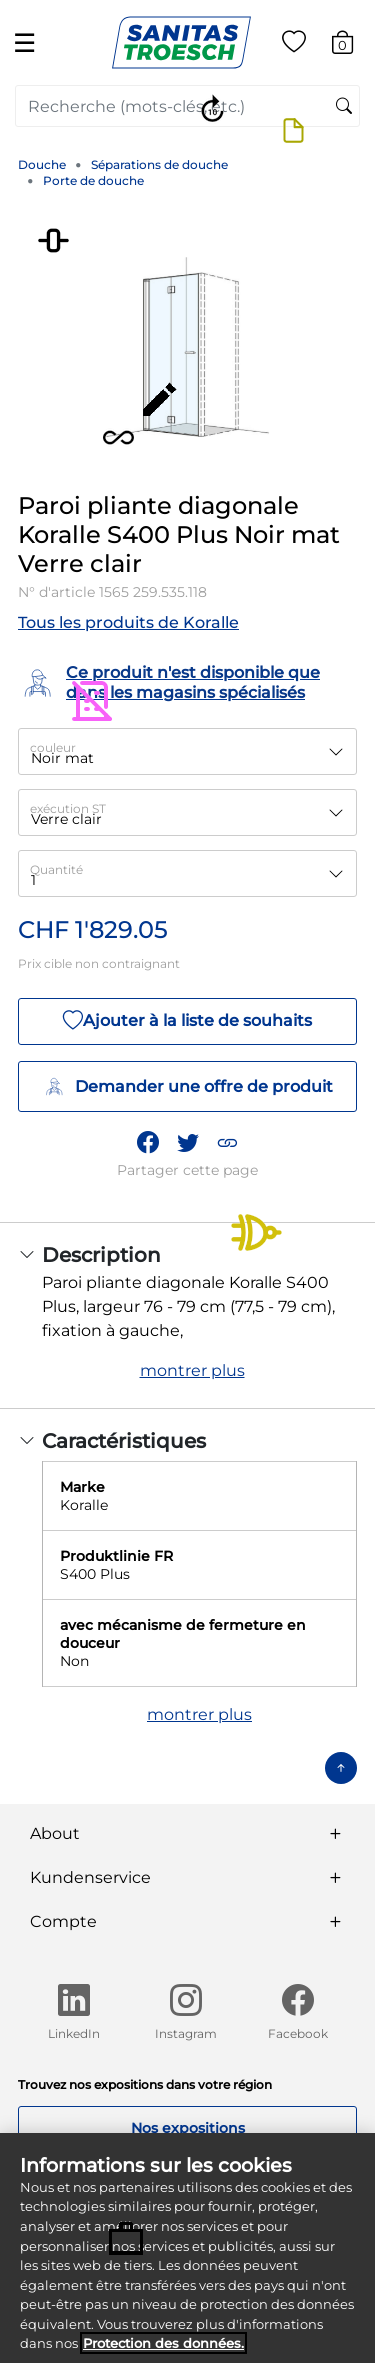 Image resolution: width=375 pixels, height=2363 pixels. Describe the element at coordinates (92, 701) in the screenshot. I see `building or location unavailable` at that location.